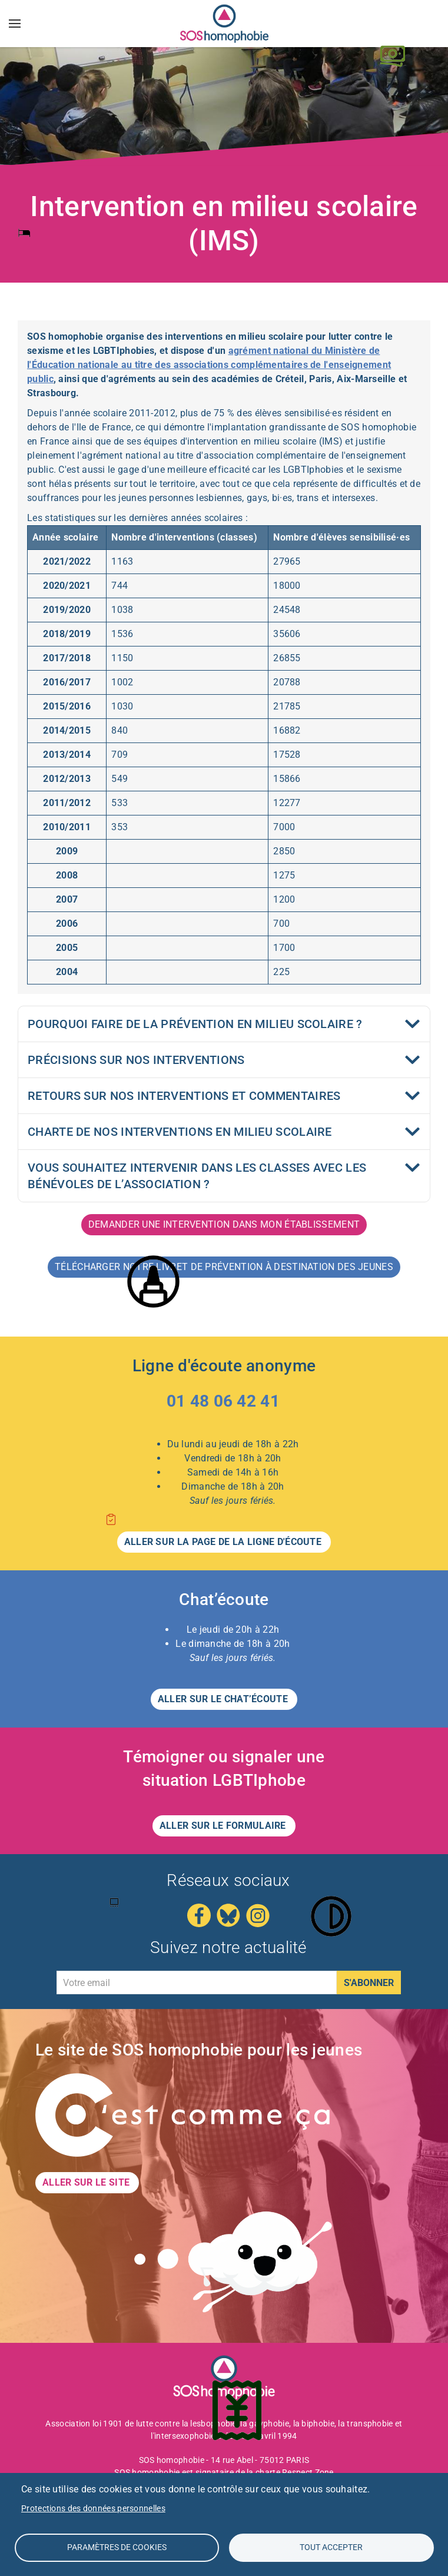 The width and height of the screenshot is (448, 2576). What do you see at coordinates (24, 233) in the screenshot?
I see `view hotel or accommodation options` at bounding box center [24, 233].